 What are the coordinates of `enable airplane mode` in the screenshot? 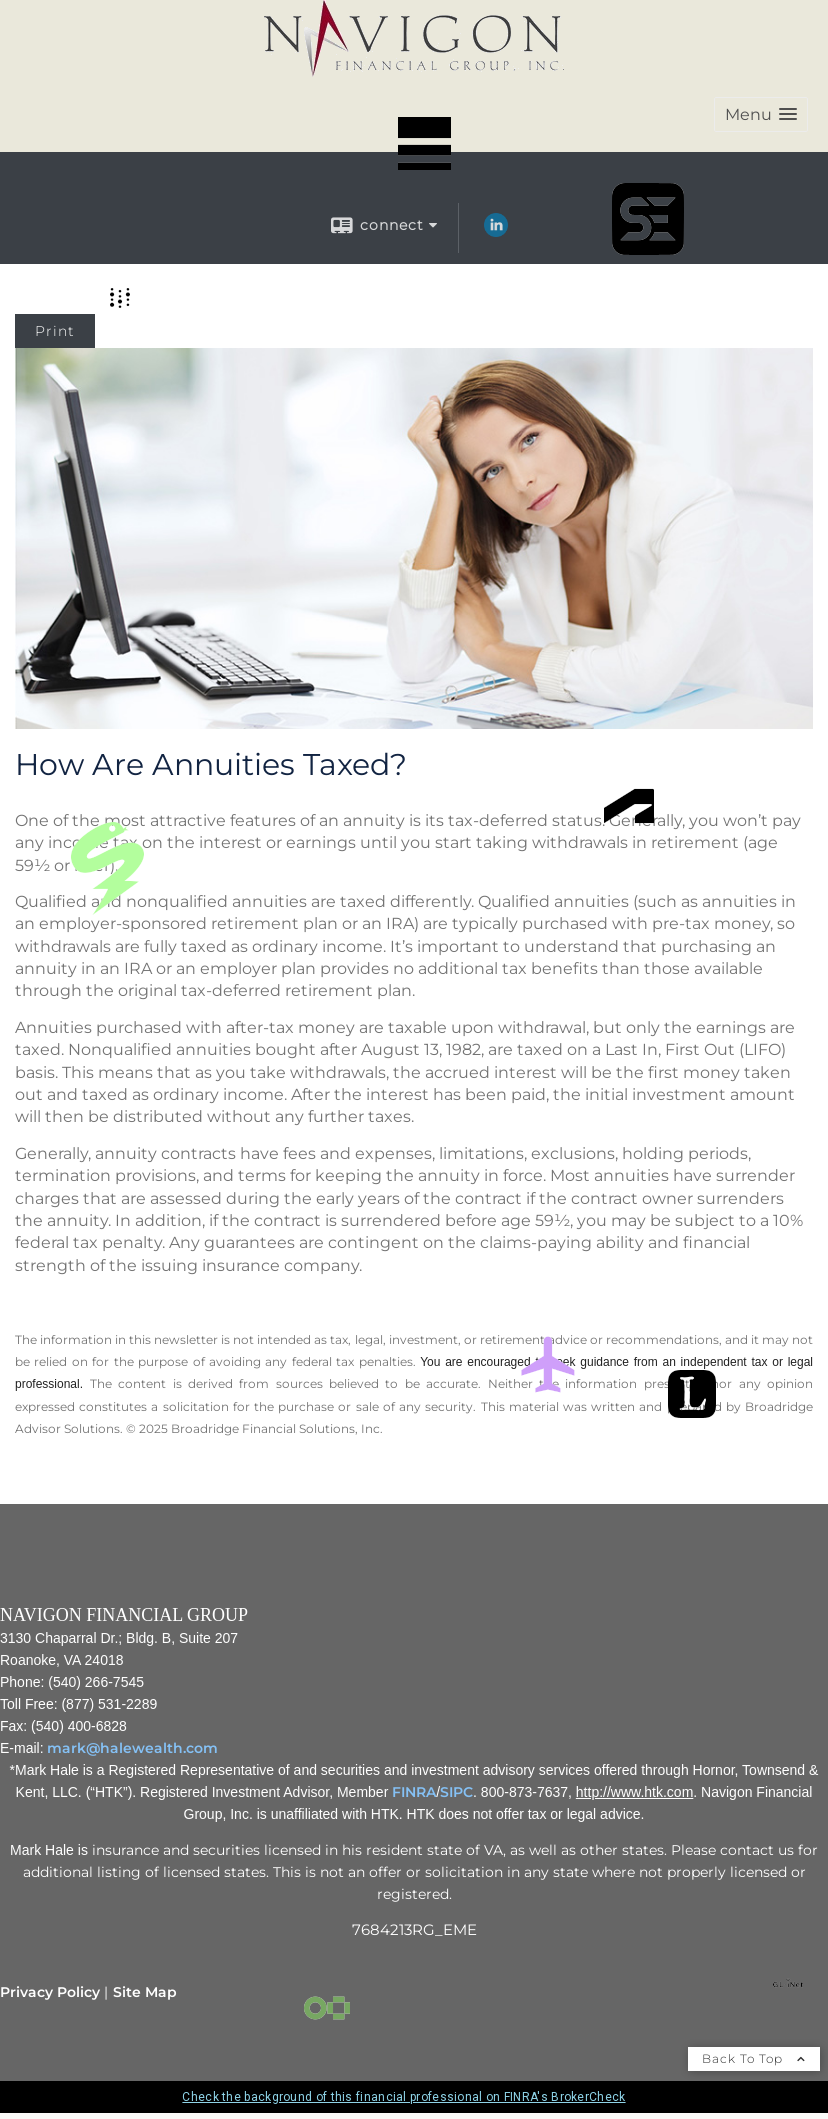 It's located at (546, 1364).